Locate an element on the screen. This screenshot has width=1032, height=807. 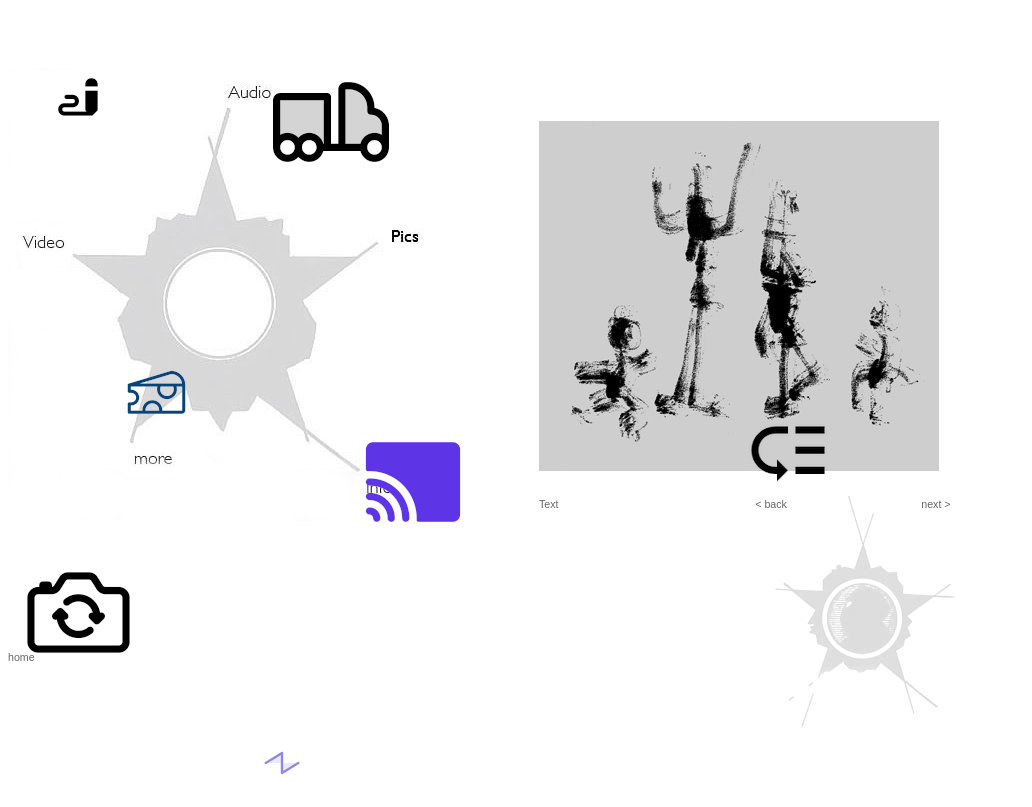
cast your screen to another device is located at coordinates (413, 482).